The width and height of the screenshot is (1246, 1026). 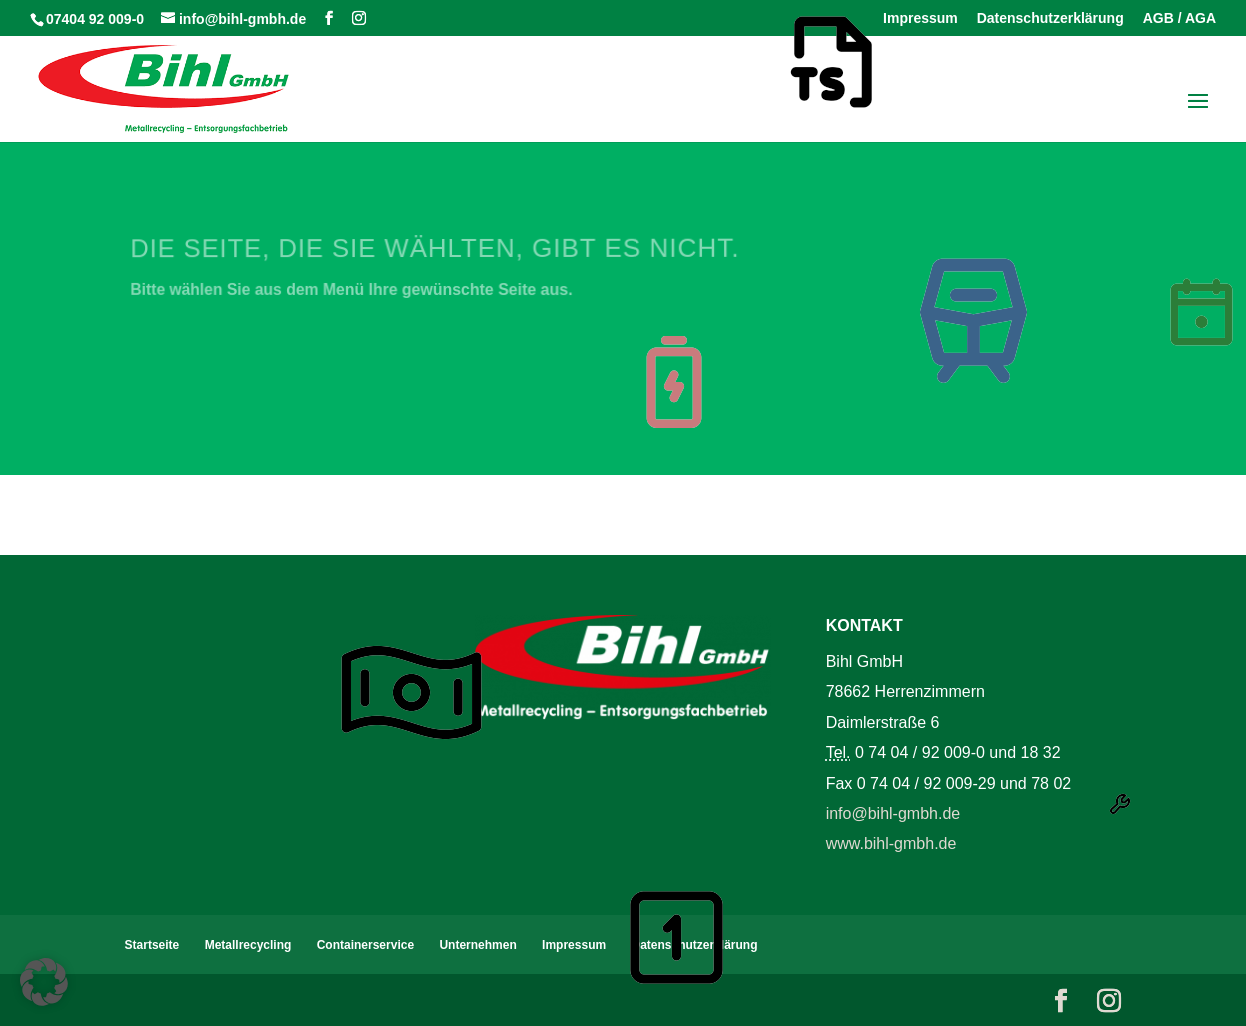 What do you see at coordinates (411, 692) in the screenshot?
I see `view payment or transaction history` at bounding box center [411, 692].